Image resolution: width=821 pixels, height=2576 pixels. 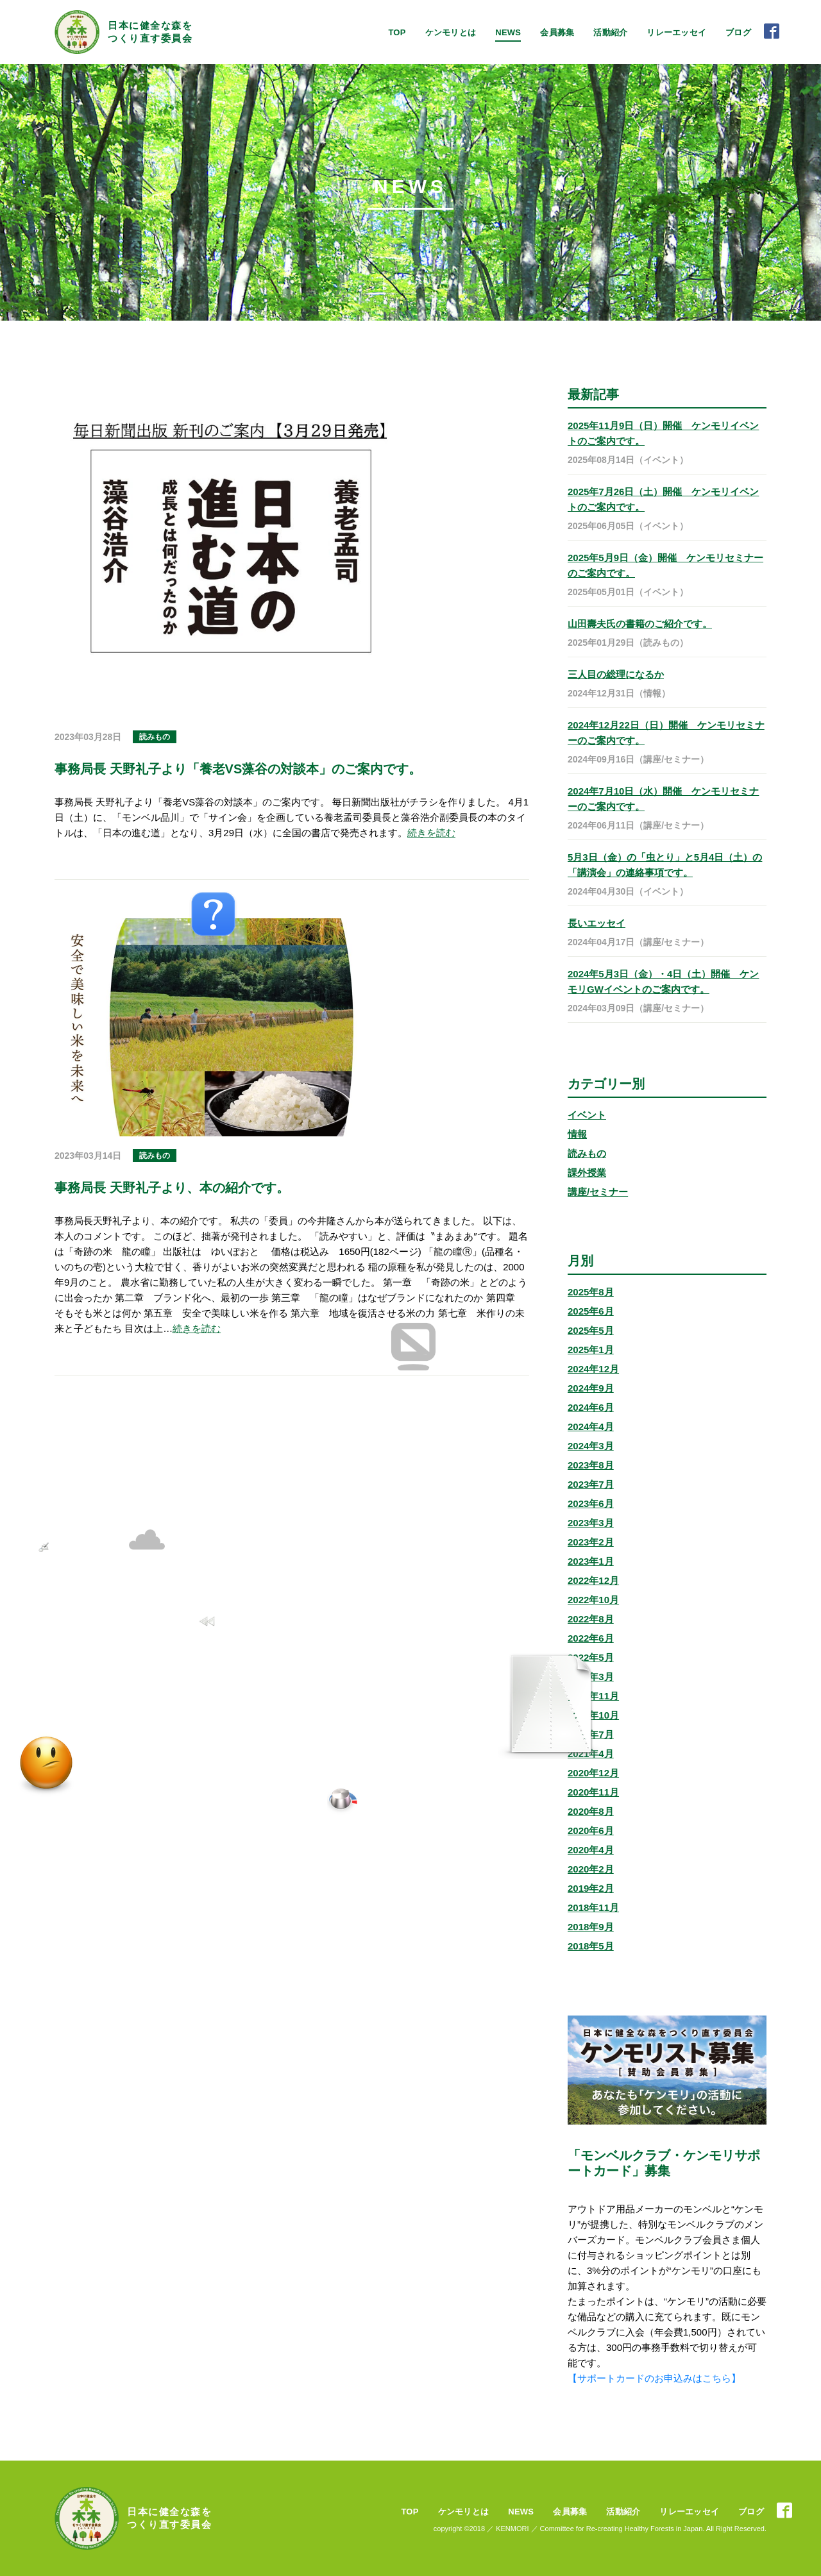 What do you see at coordinates (343, 1799) in the screenshot?
I see `adjust system audio volume` at bounding box center [343, 1799].